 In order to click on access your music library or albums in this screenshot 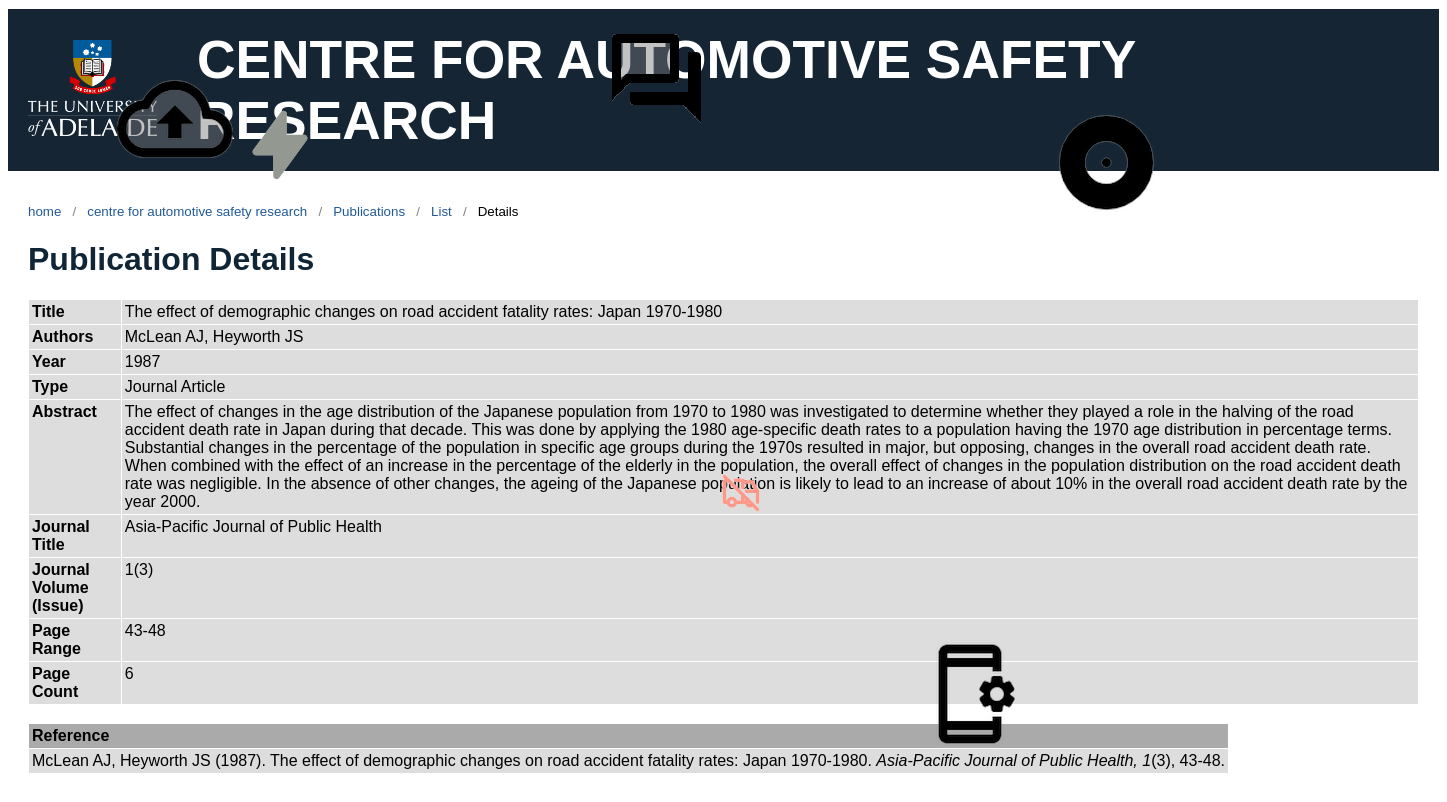, I will do `click(1106, 162)`.